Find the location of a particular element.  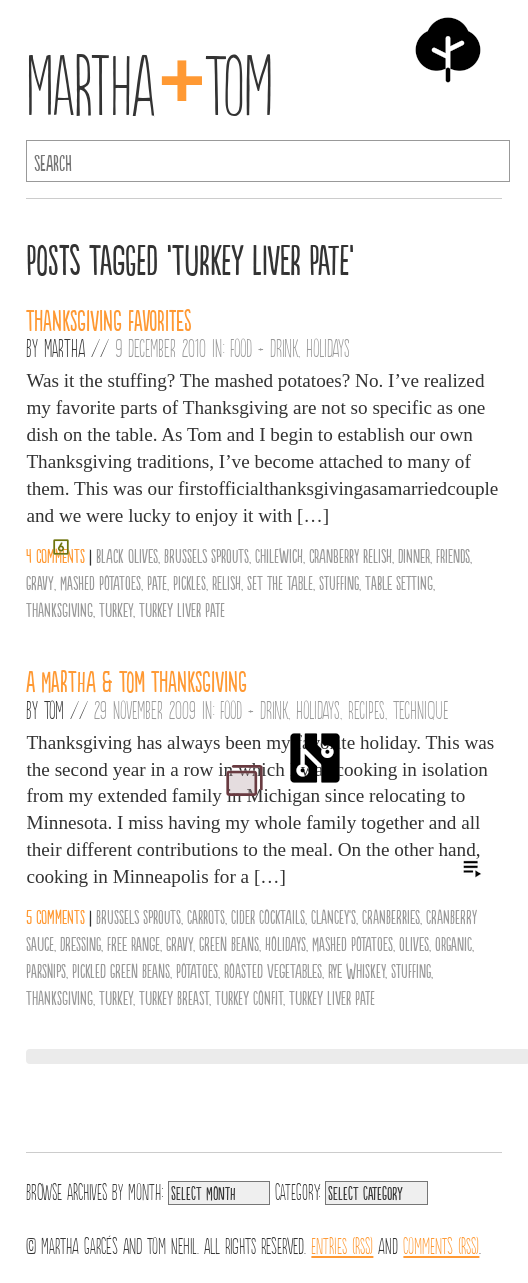

view stacked cards or layers is located at coordinates (244, 780).